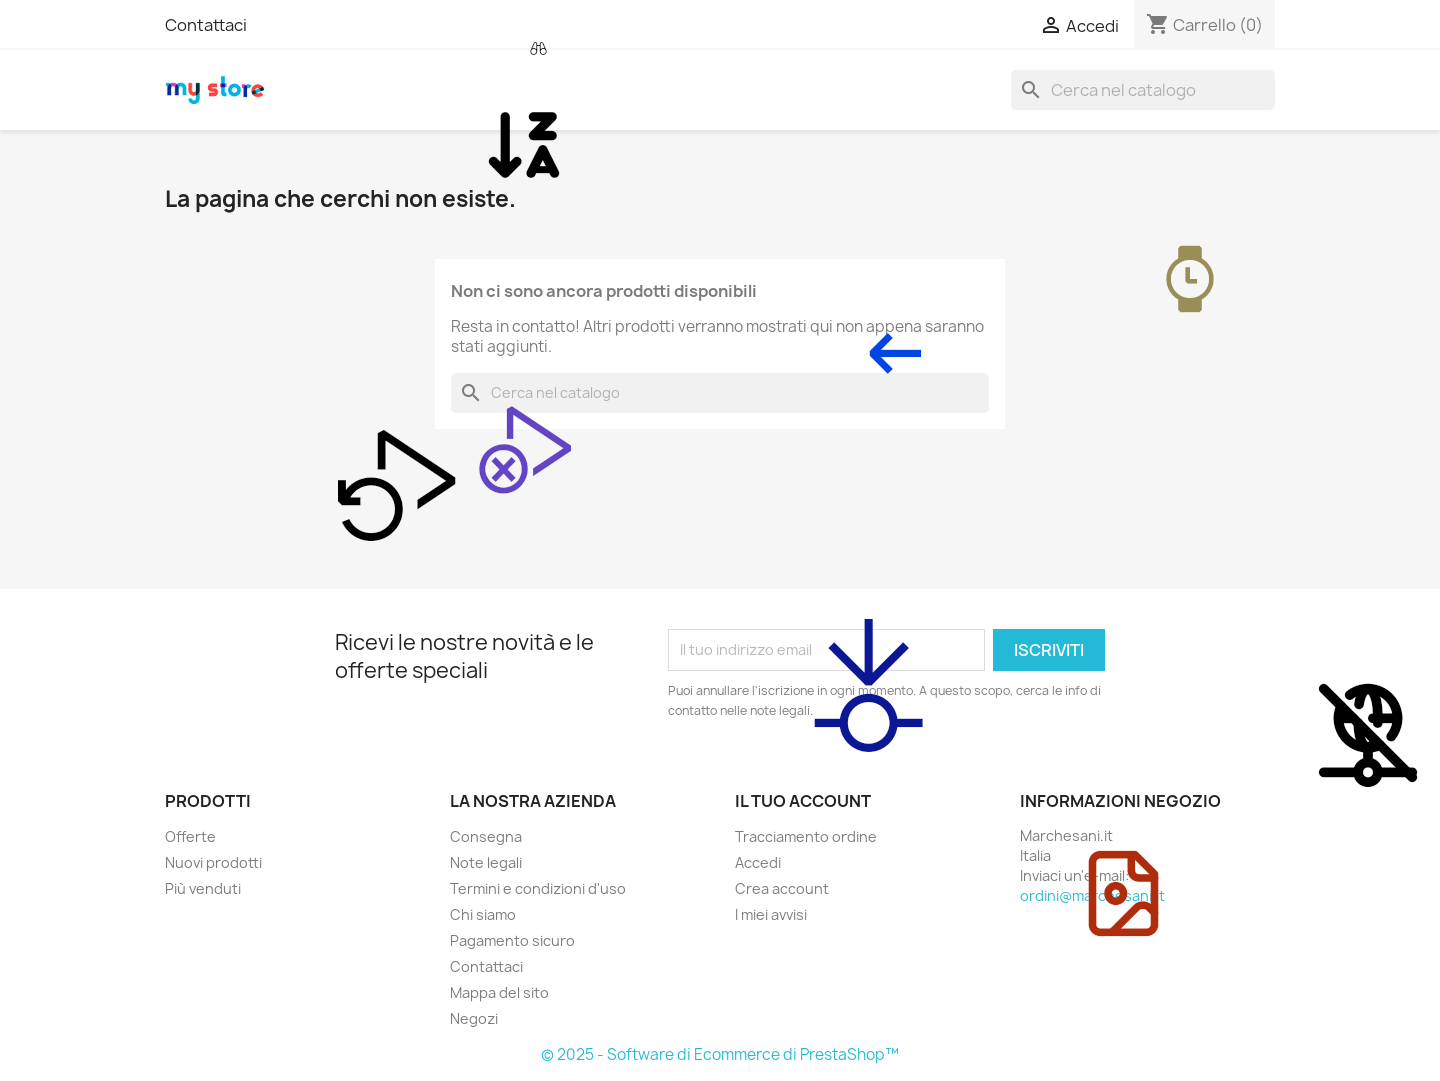  Describe the element at coordinates (898, 354) in the screenshot. I see `go back to the previous screen` at that location.